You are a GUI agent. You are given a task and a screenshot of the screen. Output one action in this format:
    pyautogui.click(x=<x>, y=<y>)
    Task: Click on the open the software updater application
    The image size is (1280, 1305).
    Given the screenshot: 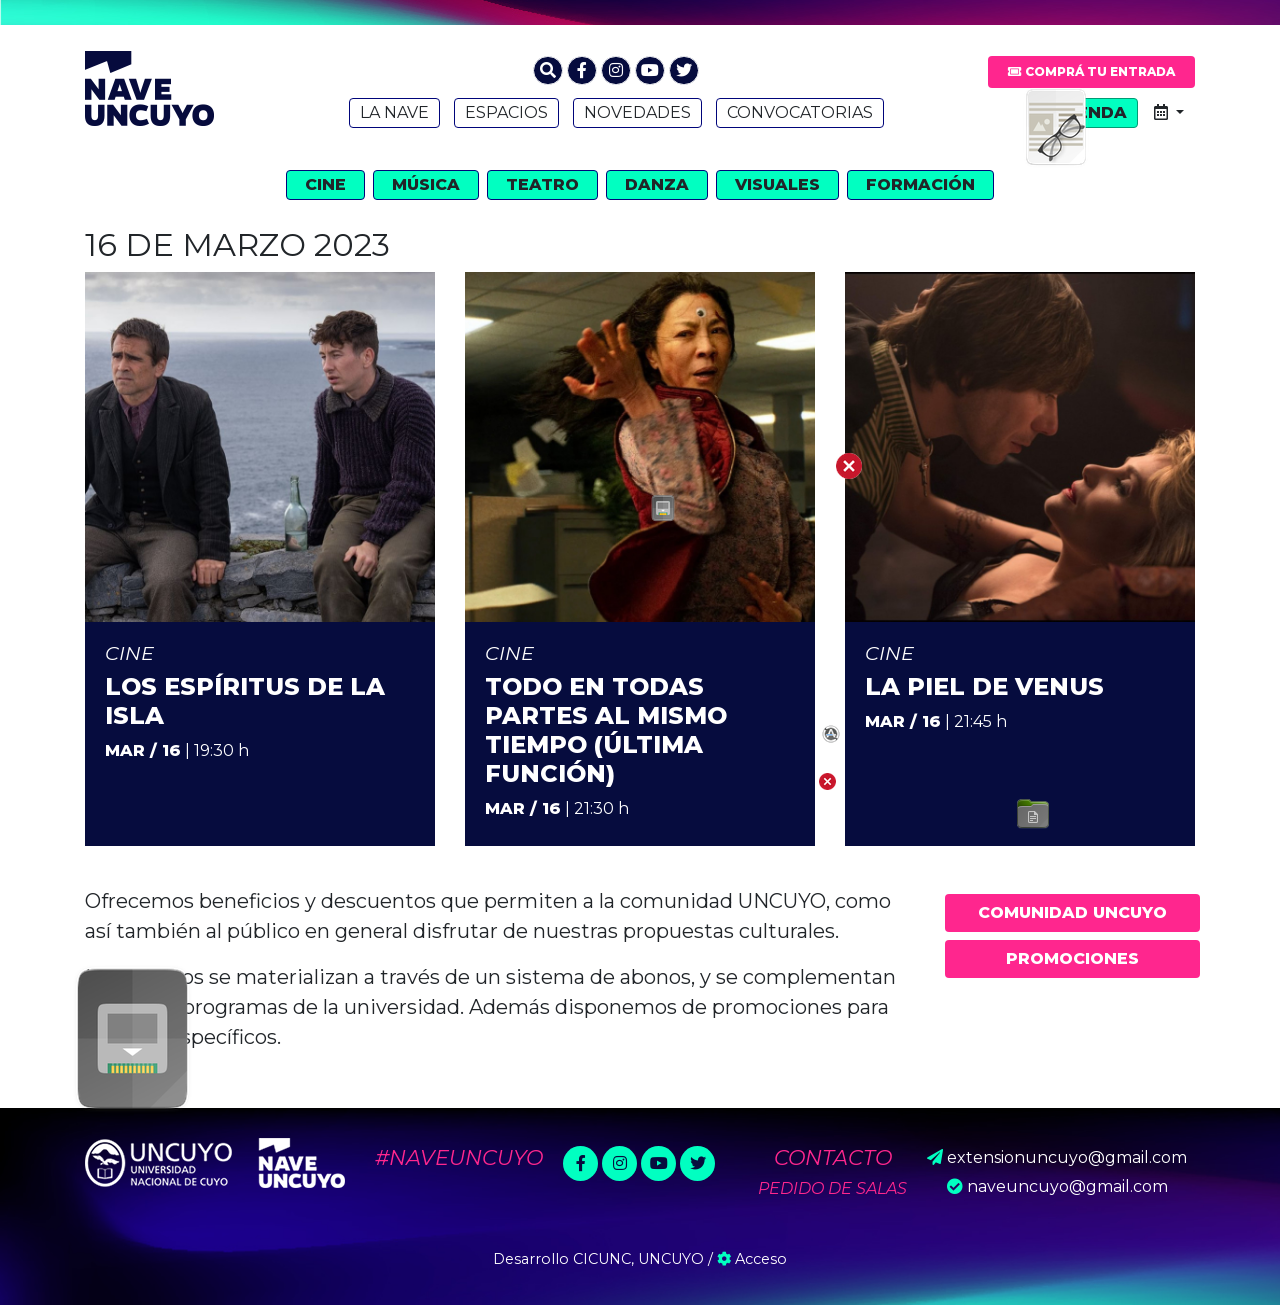 What is the action you would take?
    pyautogui.click(x=831, y=734)
    